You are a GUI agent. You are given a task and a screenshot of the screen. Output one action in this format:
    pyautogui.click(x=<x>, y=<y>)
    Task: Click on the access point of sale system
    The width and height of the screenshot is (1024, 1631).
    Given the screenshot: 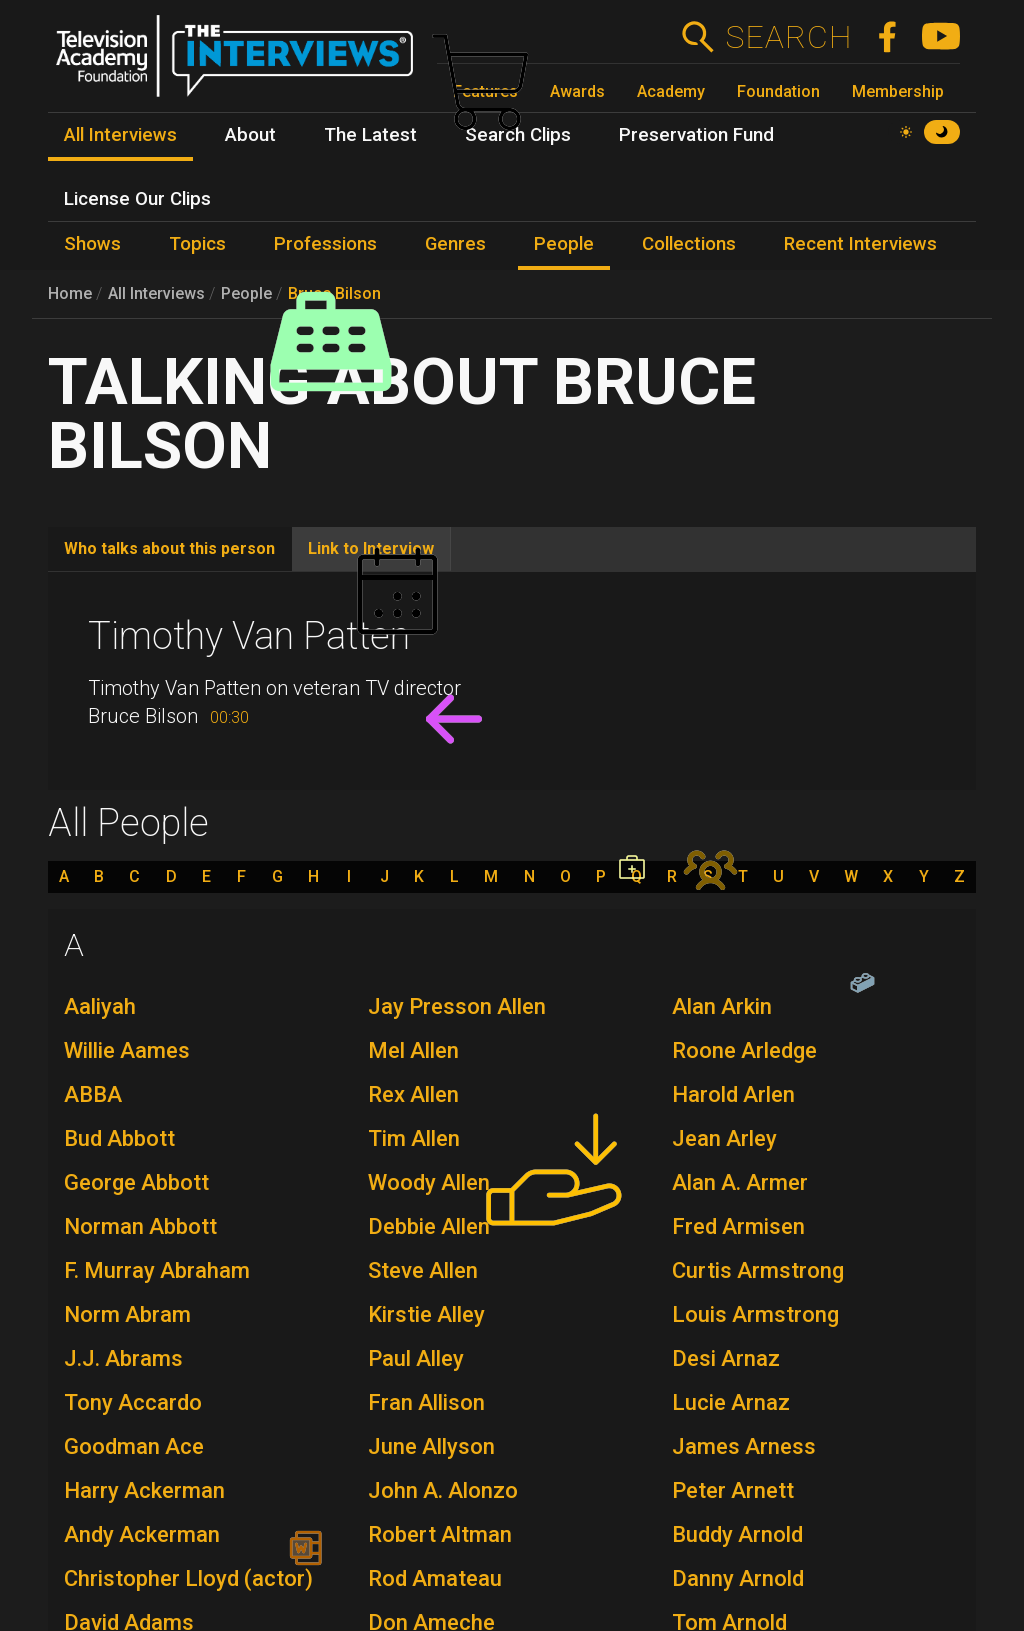 What is the action you would take?
    pyautogui.click(x=331, y=348)
    